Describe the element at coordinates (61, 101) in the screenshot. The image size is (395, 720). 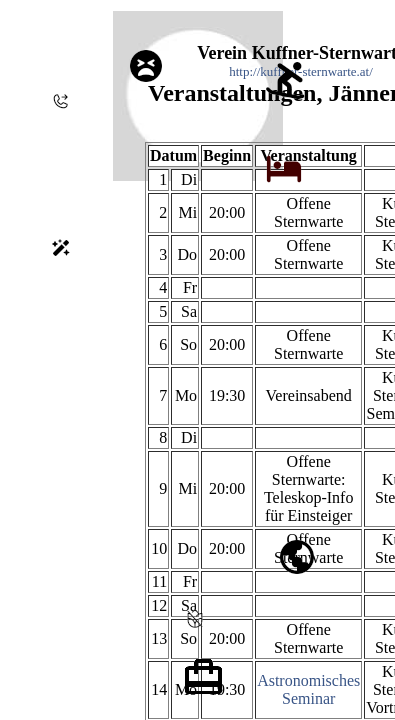
I see `transfer an active call` at that location.